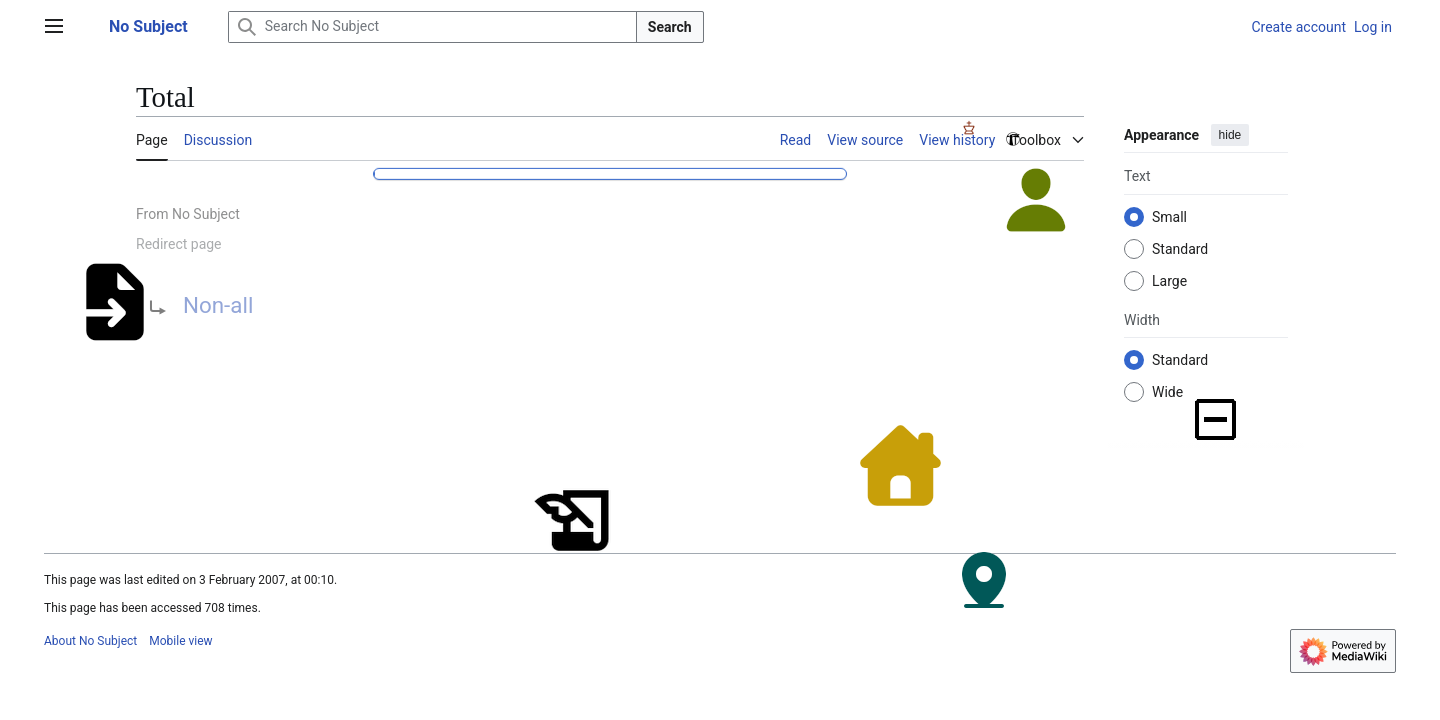  What do you see at coordinates (969, 128) in the screenshot?
I see `represents the king piece in a chess game` at bounding box center [969, 128].